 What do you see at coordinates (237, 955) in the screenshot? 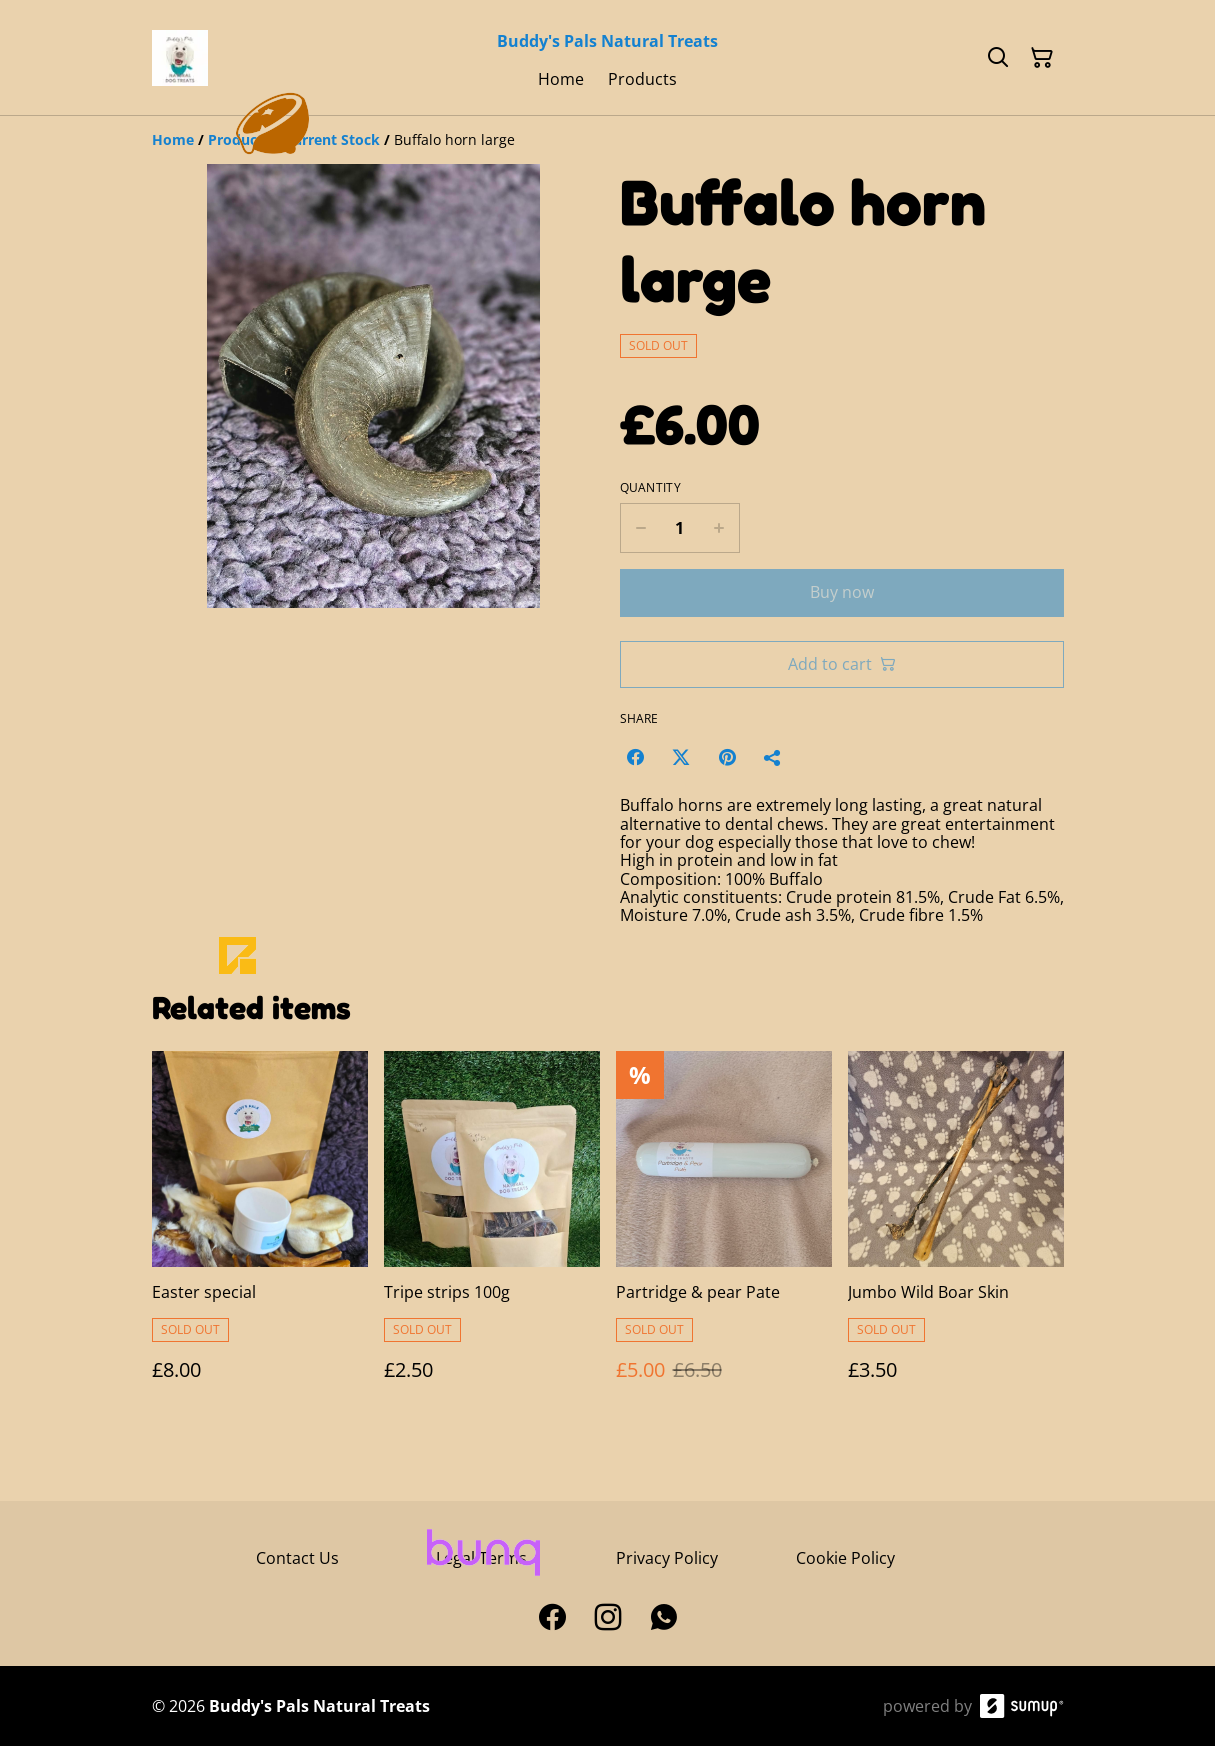
I see `SPDX (Software Package Data Exchange) logo` at bounding box center [237, 955].